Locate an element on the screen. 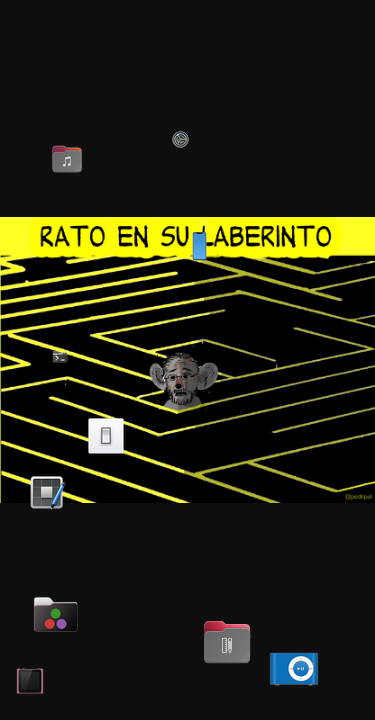  indicates a connected iPod shuffle device is located at coordinates (294, 660).